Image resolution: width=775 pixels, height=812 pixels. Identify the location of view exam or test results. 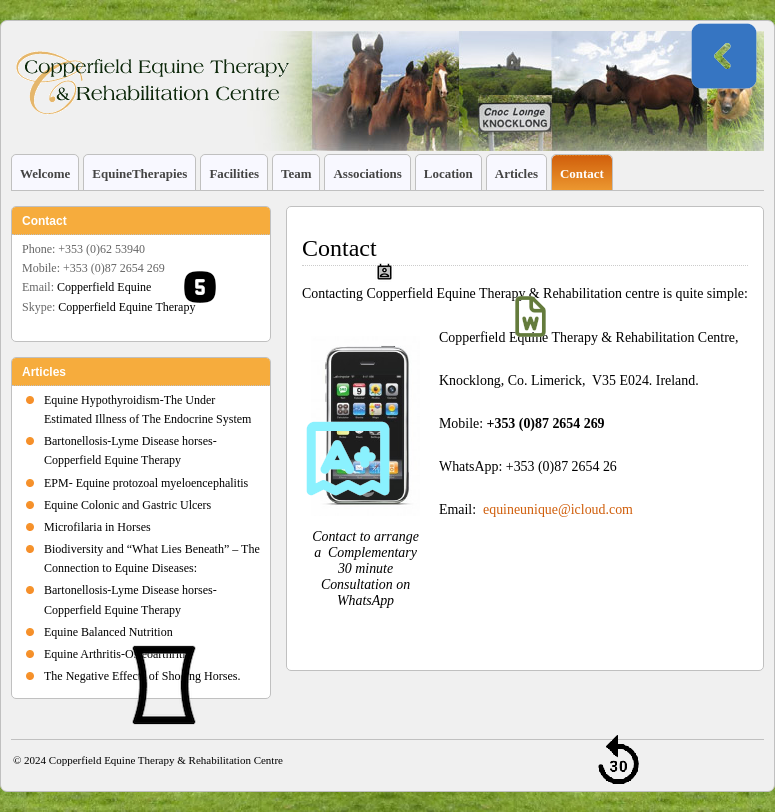
(348, 457).